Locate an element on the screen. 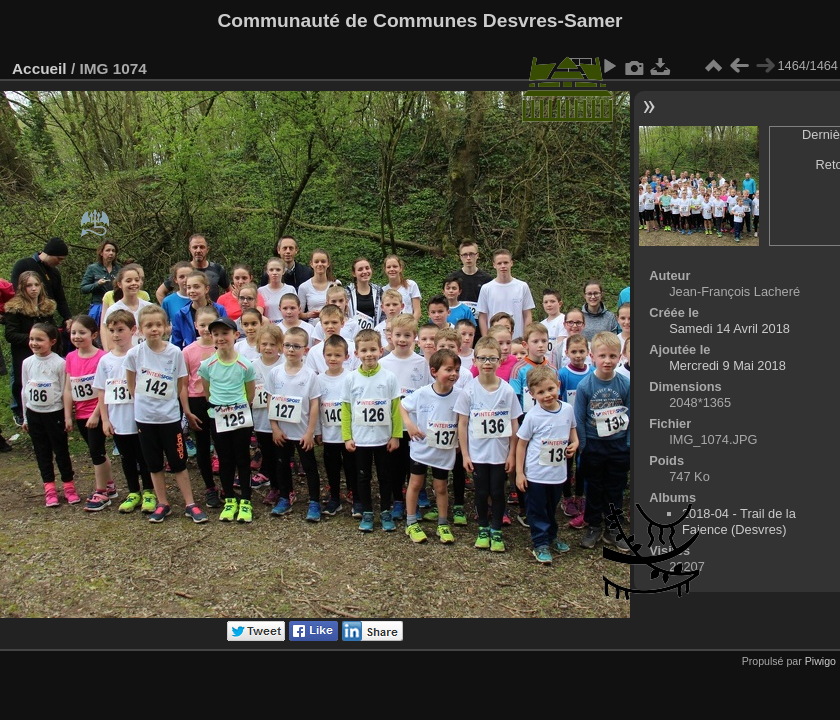 The image size is (840, 720). nature or plant-themed game element is located at coordinates (651, 552).